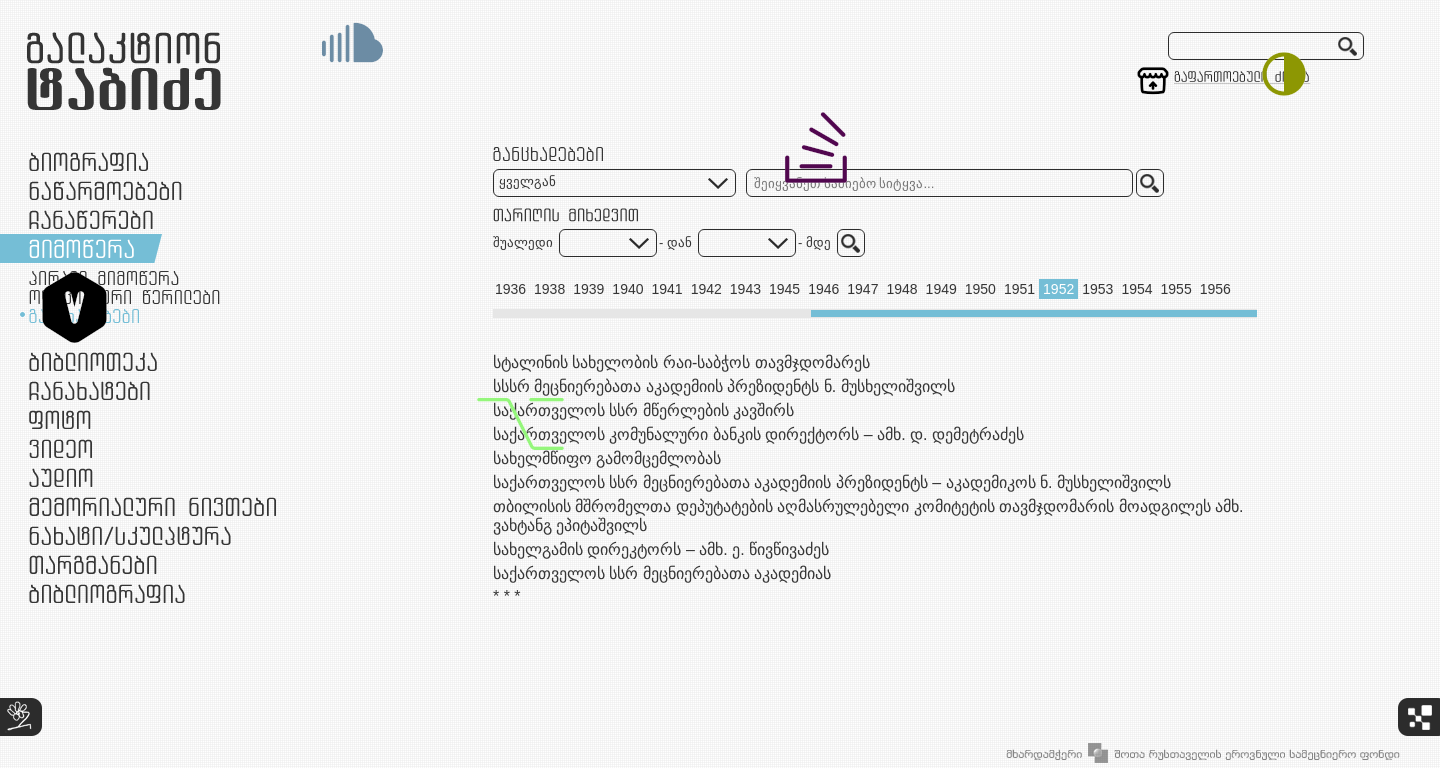 This screenshot has height=768, width=1440. I want to click on adjust screen brightness, so click(1284, 74).